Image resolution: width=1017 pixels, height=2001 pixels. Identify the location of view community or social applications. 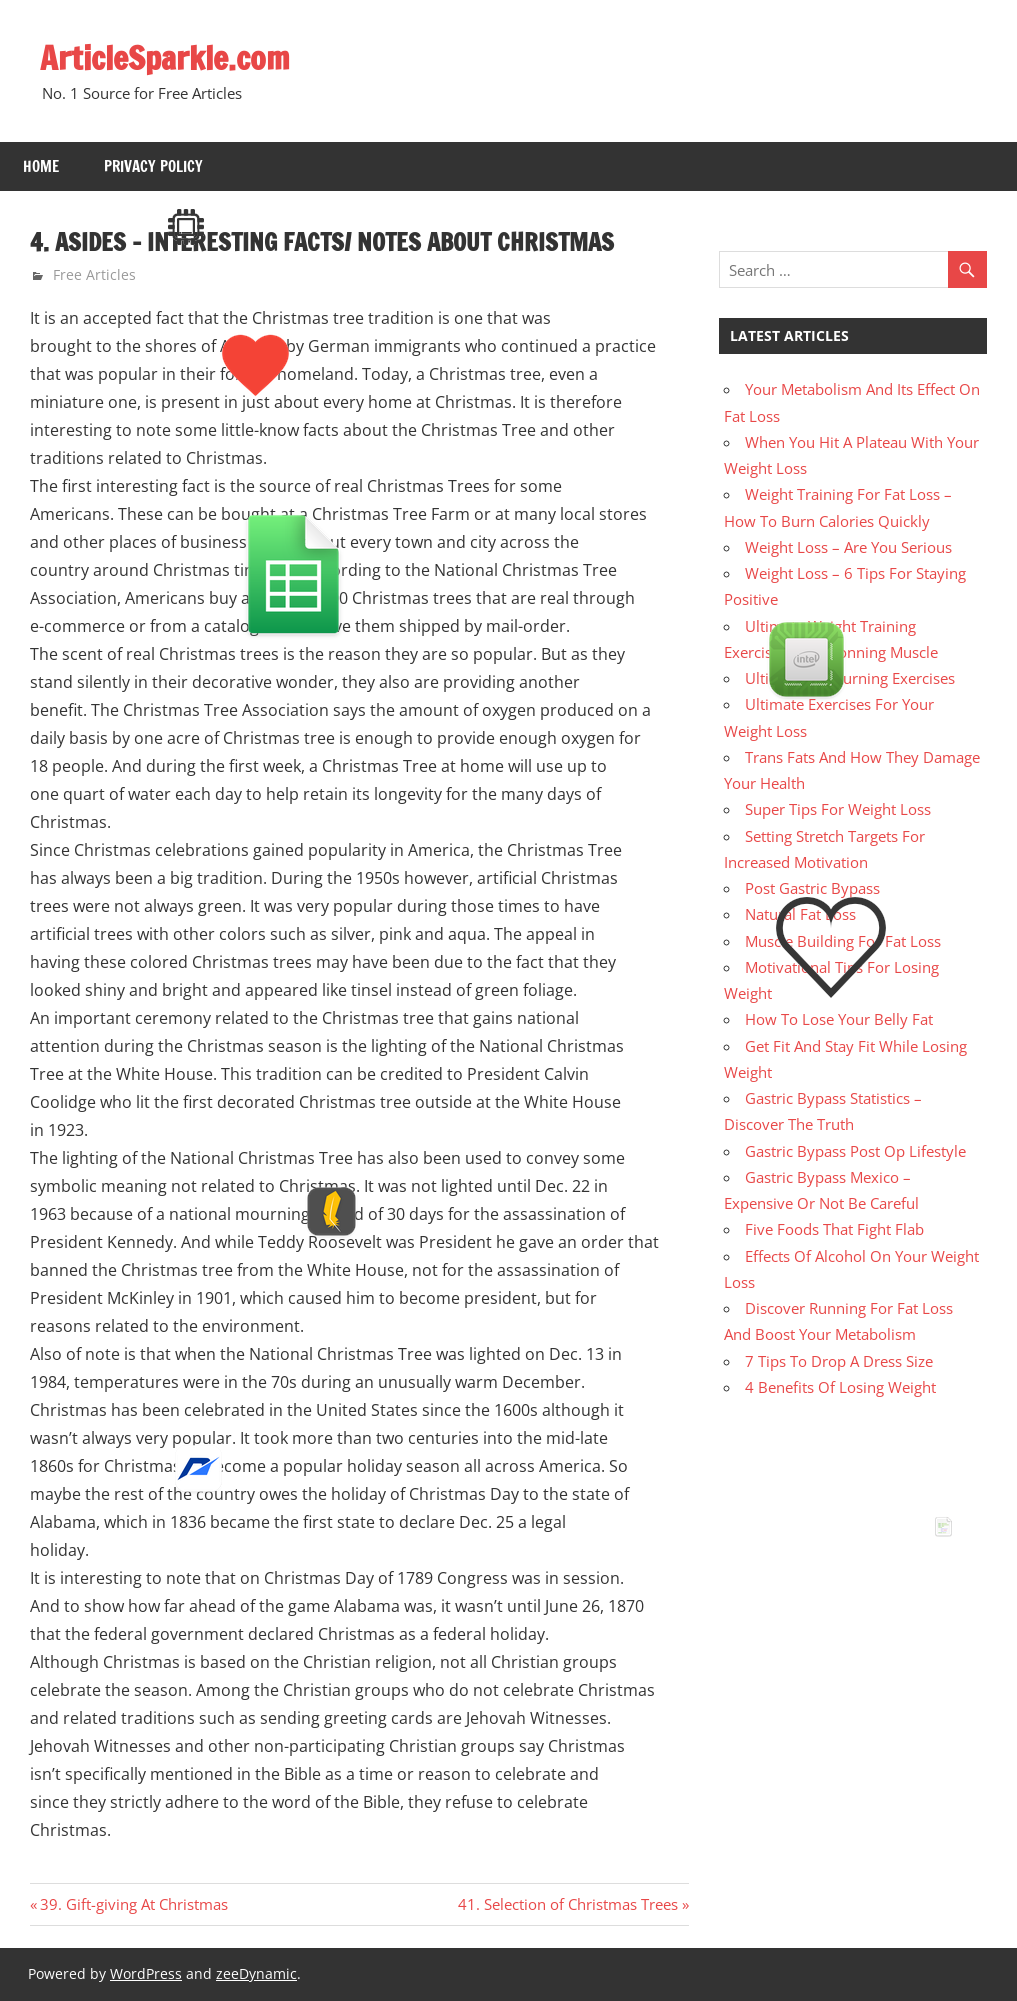
(831, 946).